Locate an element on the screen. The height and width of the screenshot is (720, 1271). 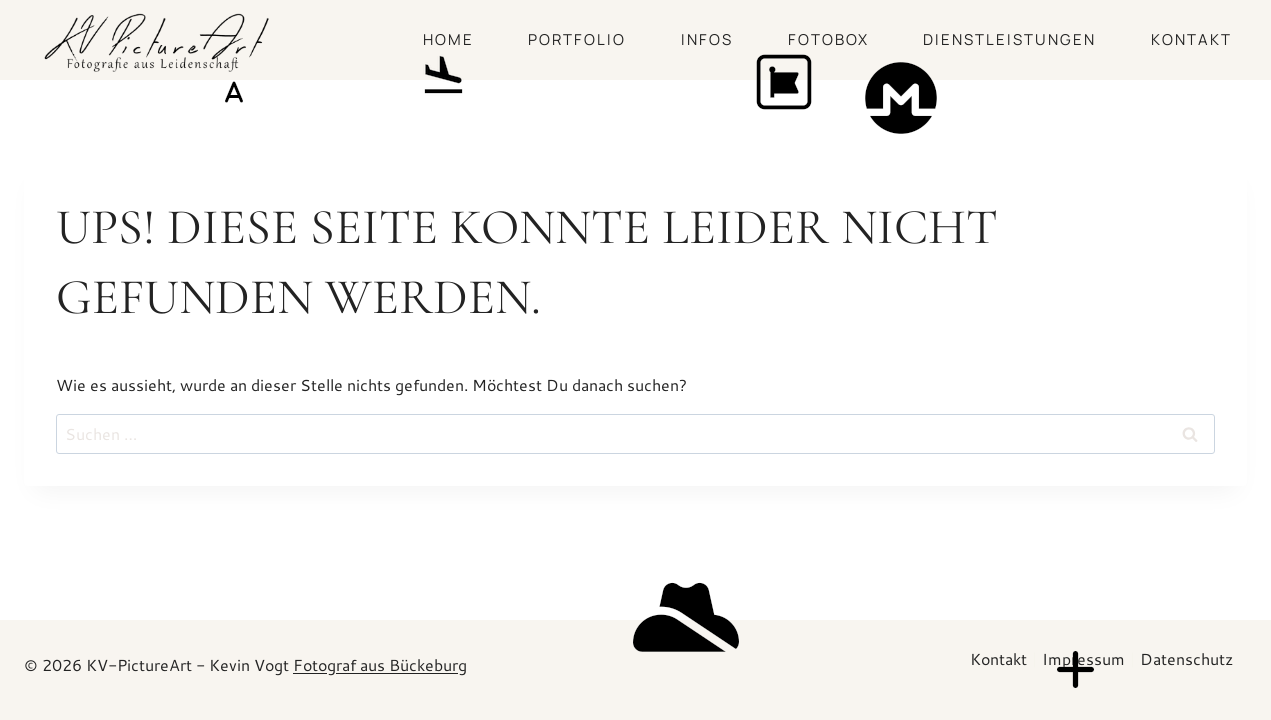
indicates an arriving flight is located at coordinates (443, 75).